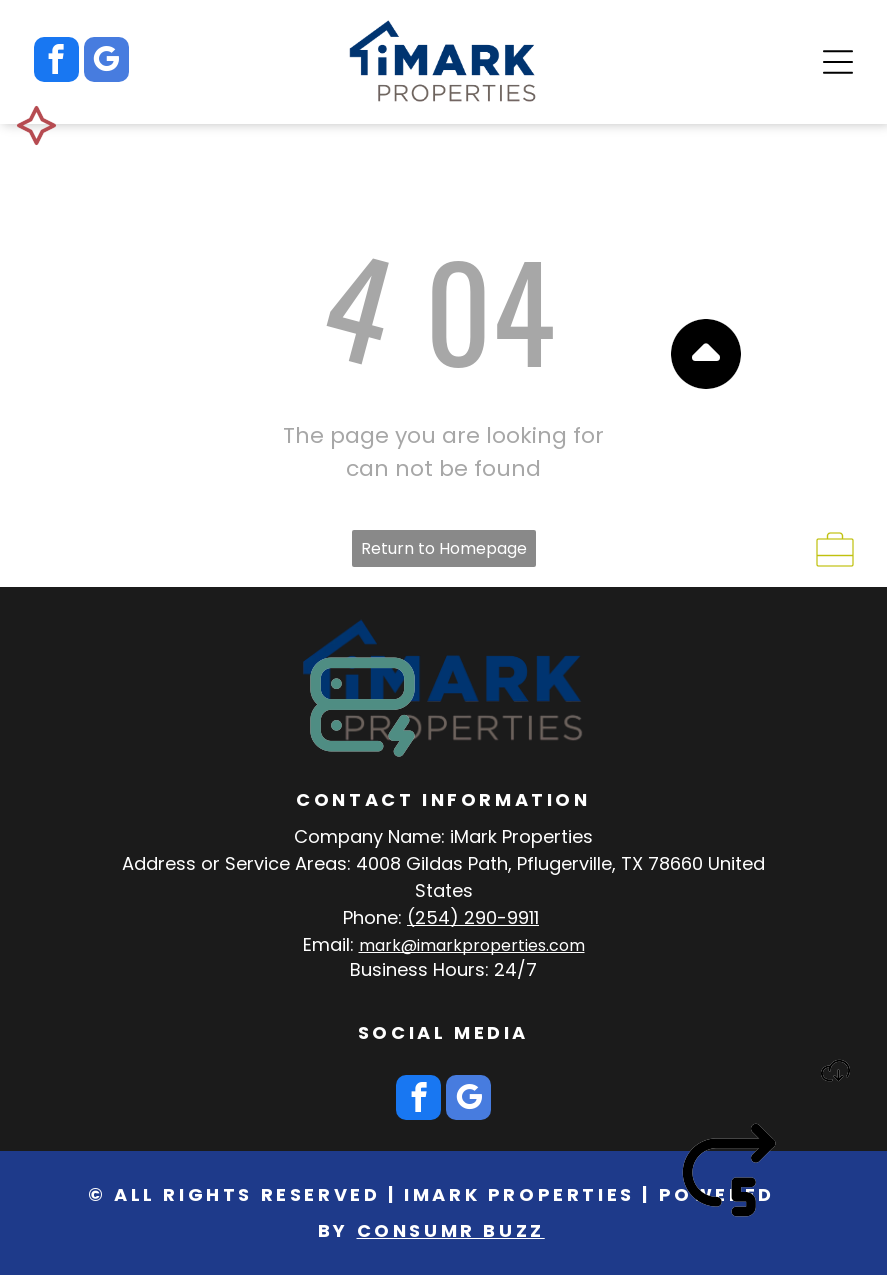 The width and height of the screenshot is (887, 1275). I want to click on skip forward 5 seconds, so click(731, 1172).